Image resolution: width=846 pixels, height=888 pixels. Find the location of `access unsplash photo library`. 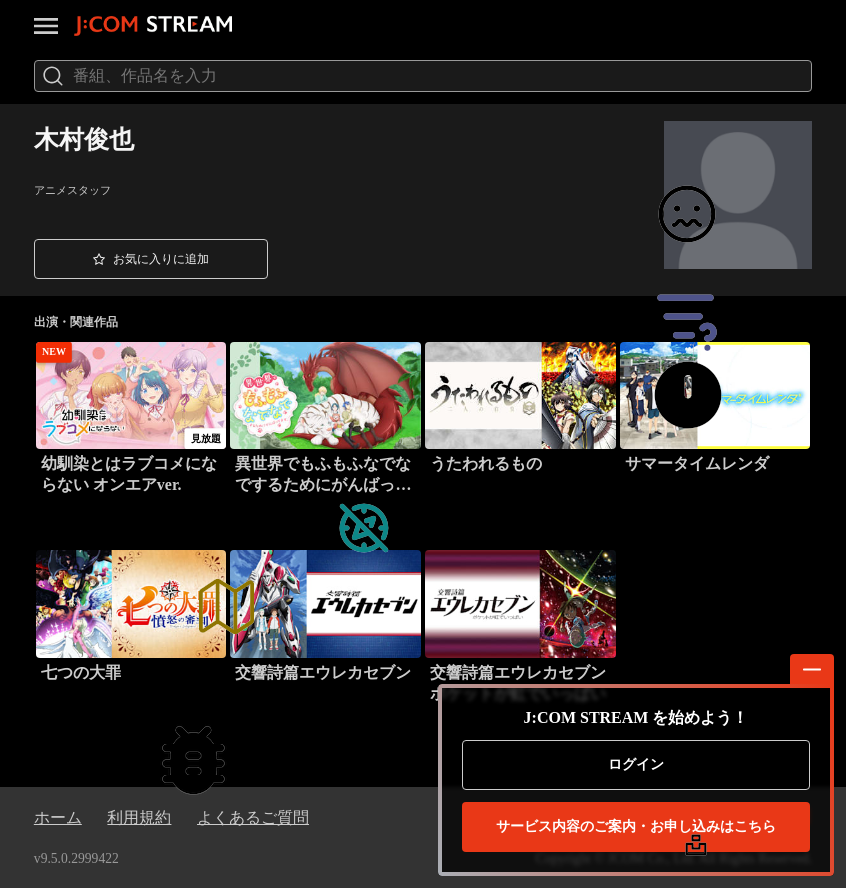

access unsplash photo library is located at coordinates (696, 845).